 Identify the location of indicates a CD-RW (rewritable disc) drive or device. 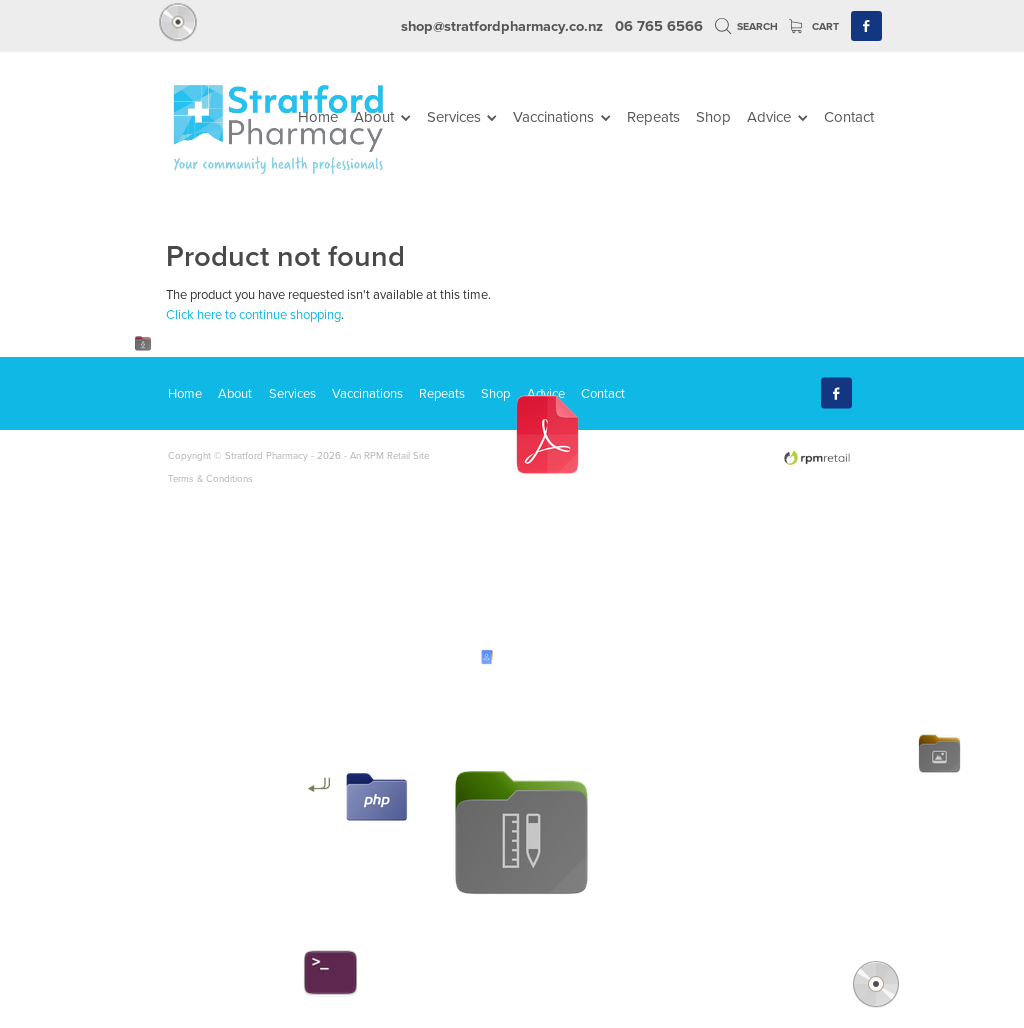
(876, 984).